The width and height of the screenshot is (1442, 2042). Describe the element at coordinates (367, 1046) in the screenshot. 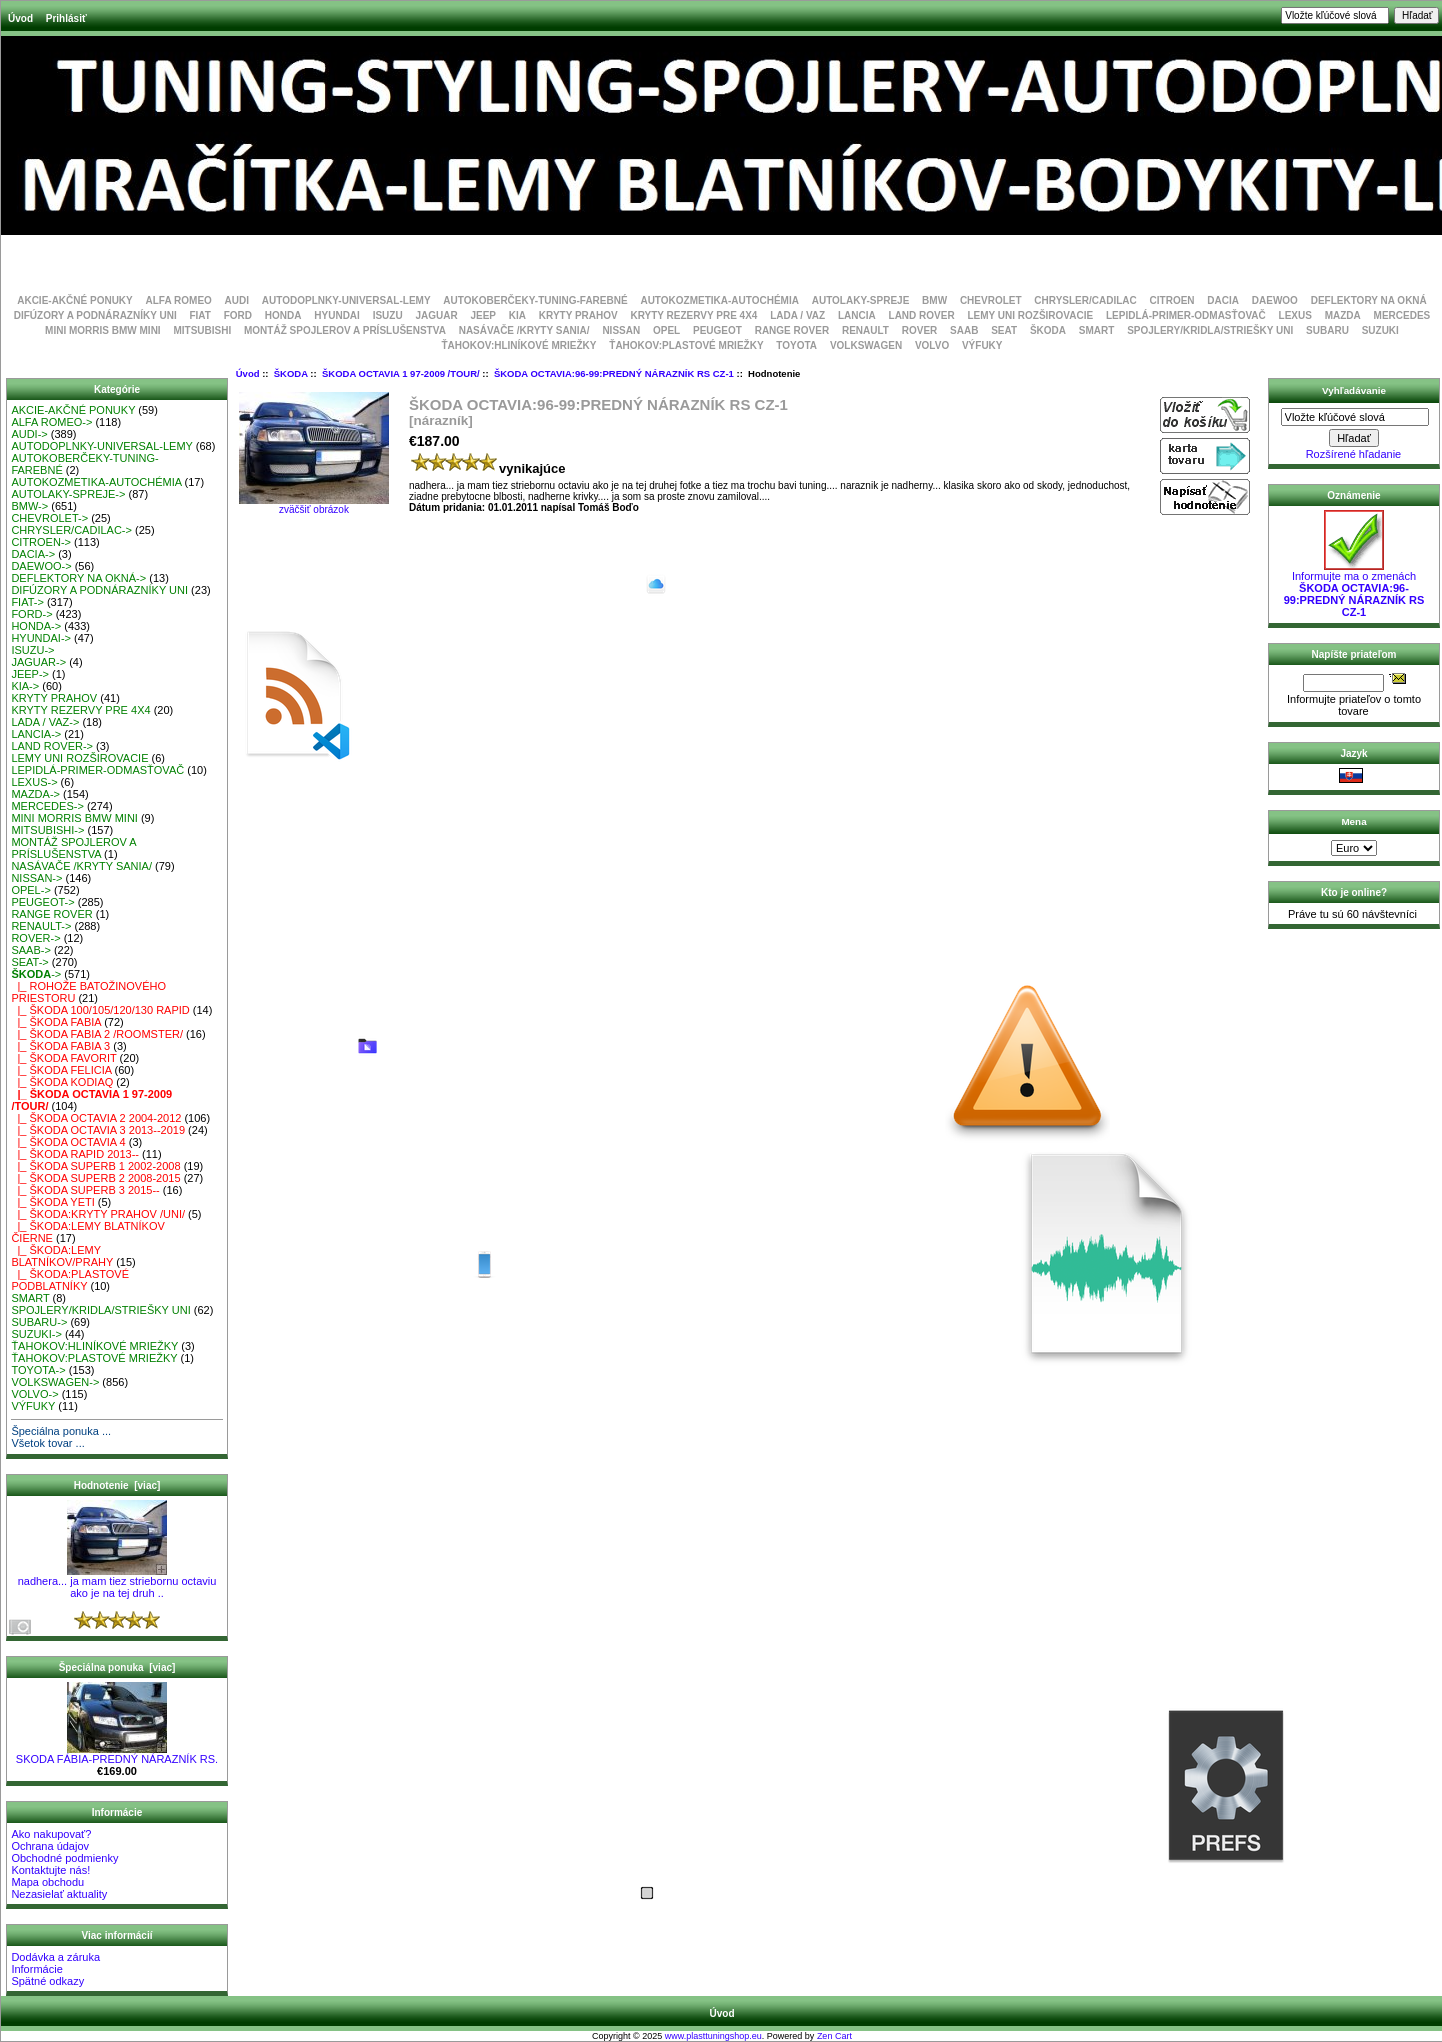

I see `open folder containing Adobe Media Encoder files` at that location.